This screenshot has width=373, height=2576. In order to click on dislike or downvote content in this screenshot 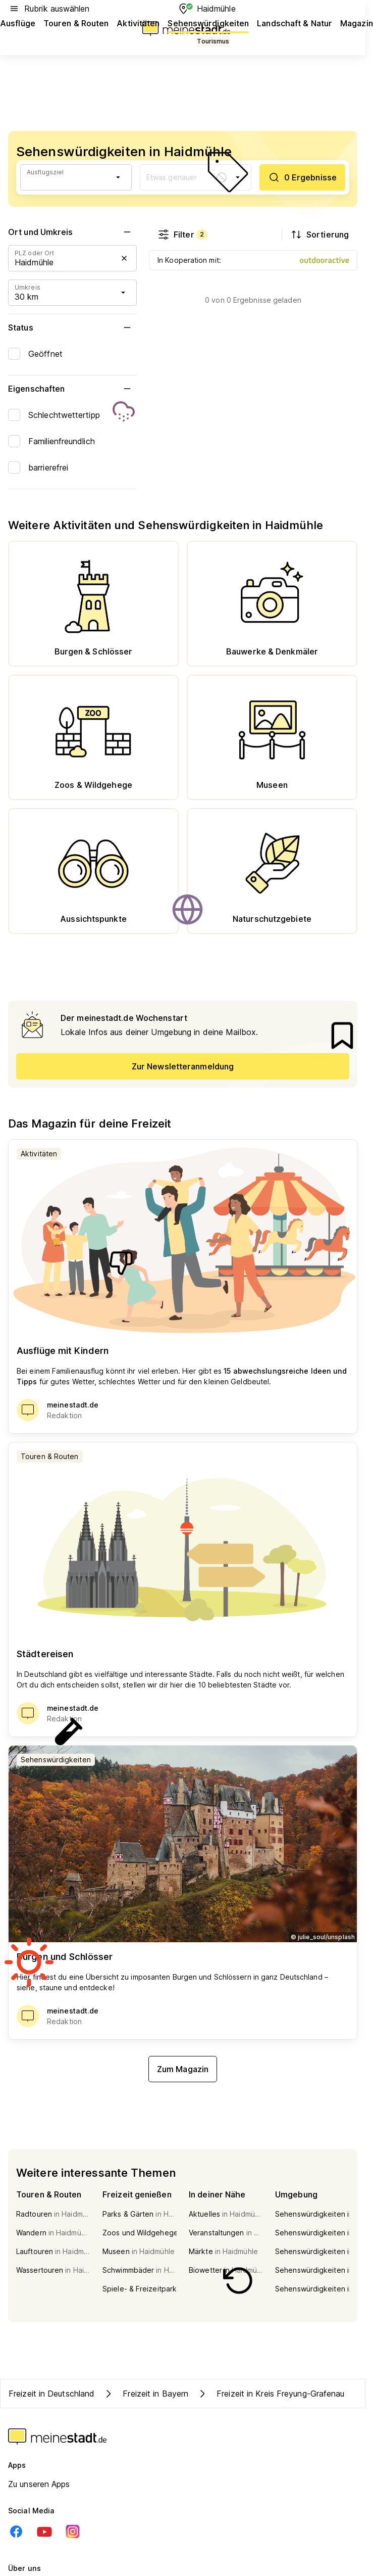, I will do `click(121, 1263)`.